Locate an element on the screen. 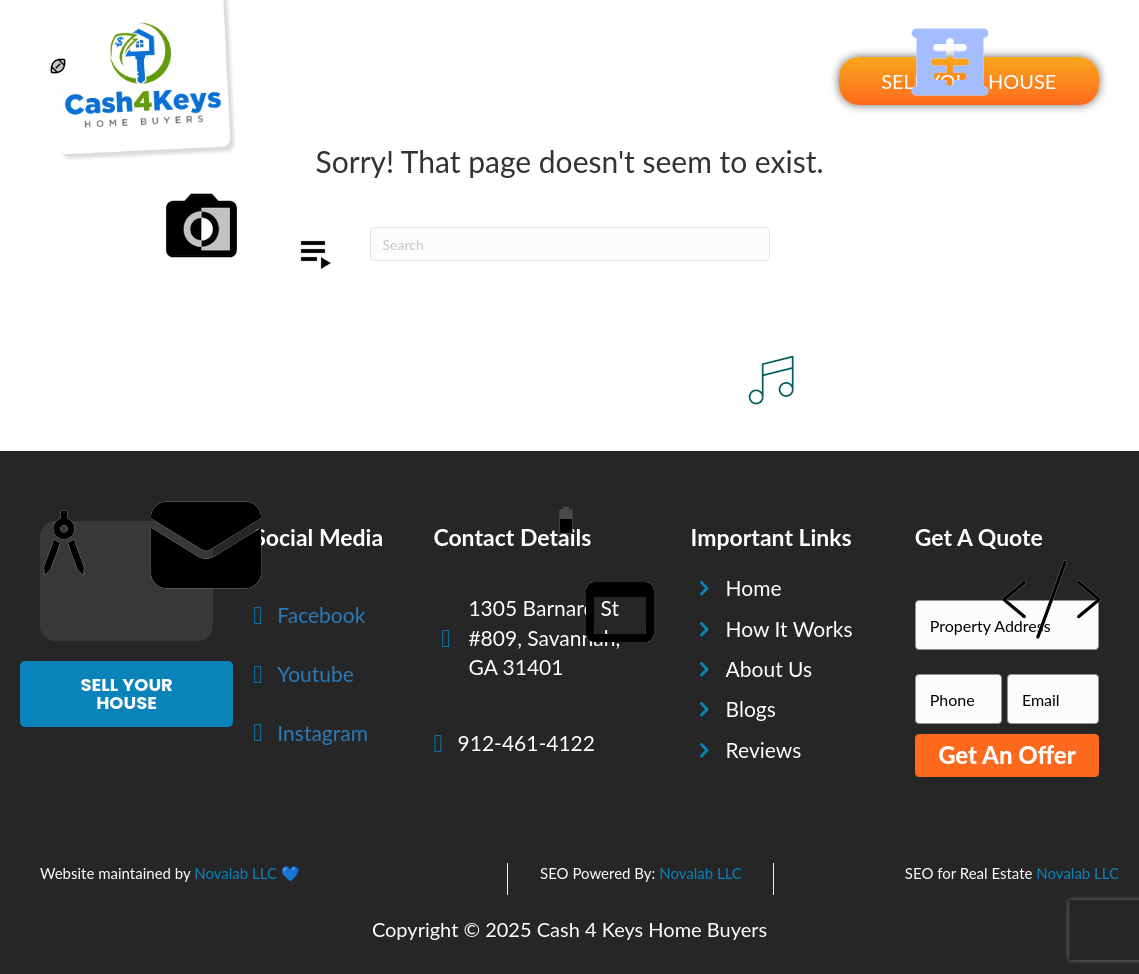 This screenshot has height=974, width=1139. open a web browser or web view is located at coordinates (620, 612).